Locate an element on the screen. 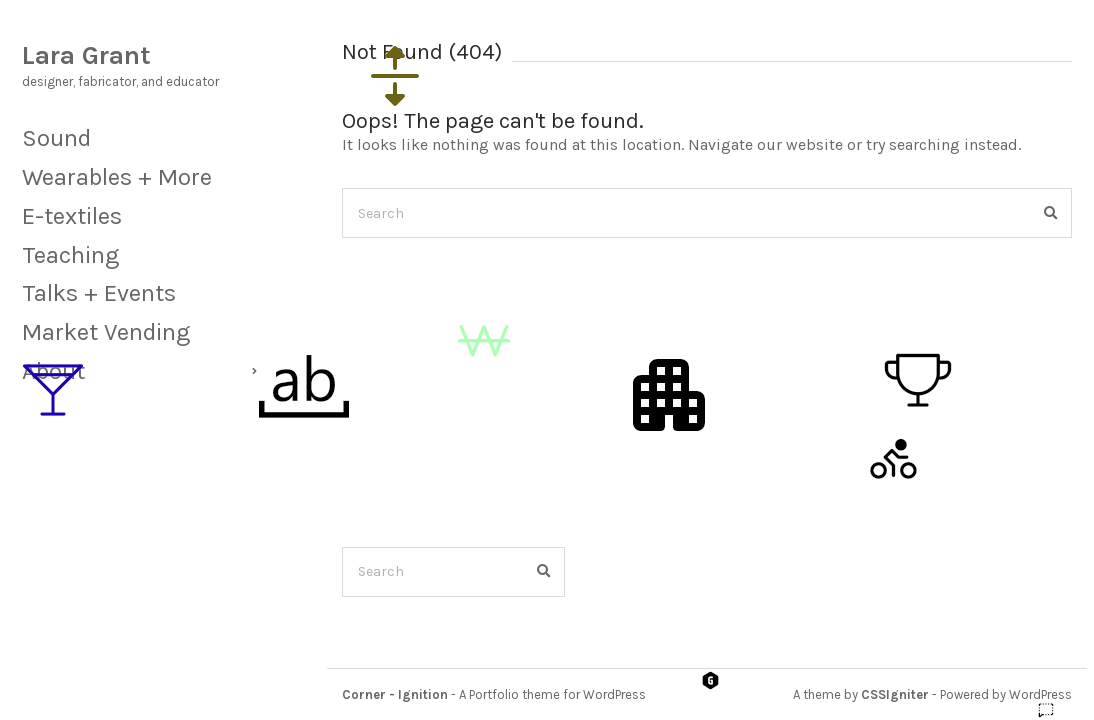 The image size is (1094, 720). expand content vertically is located at coordinates (395, 76).